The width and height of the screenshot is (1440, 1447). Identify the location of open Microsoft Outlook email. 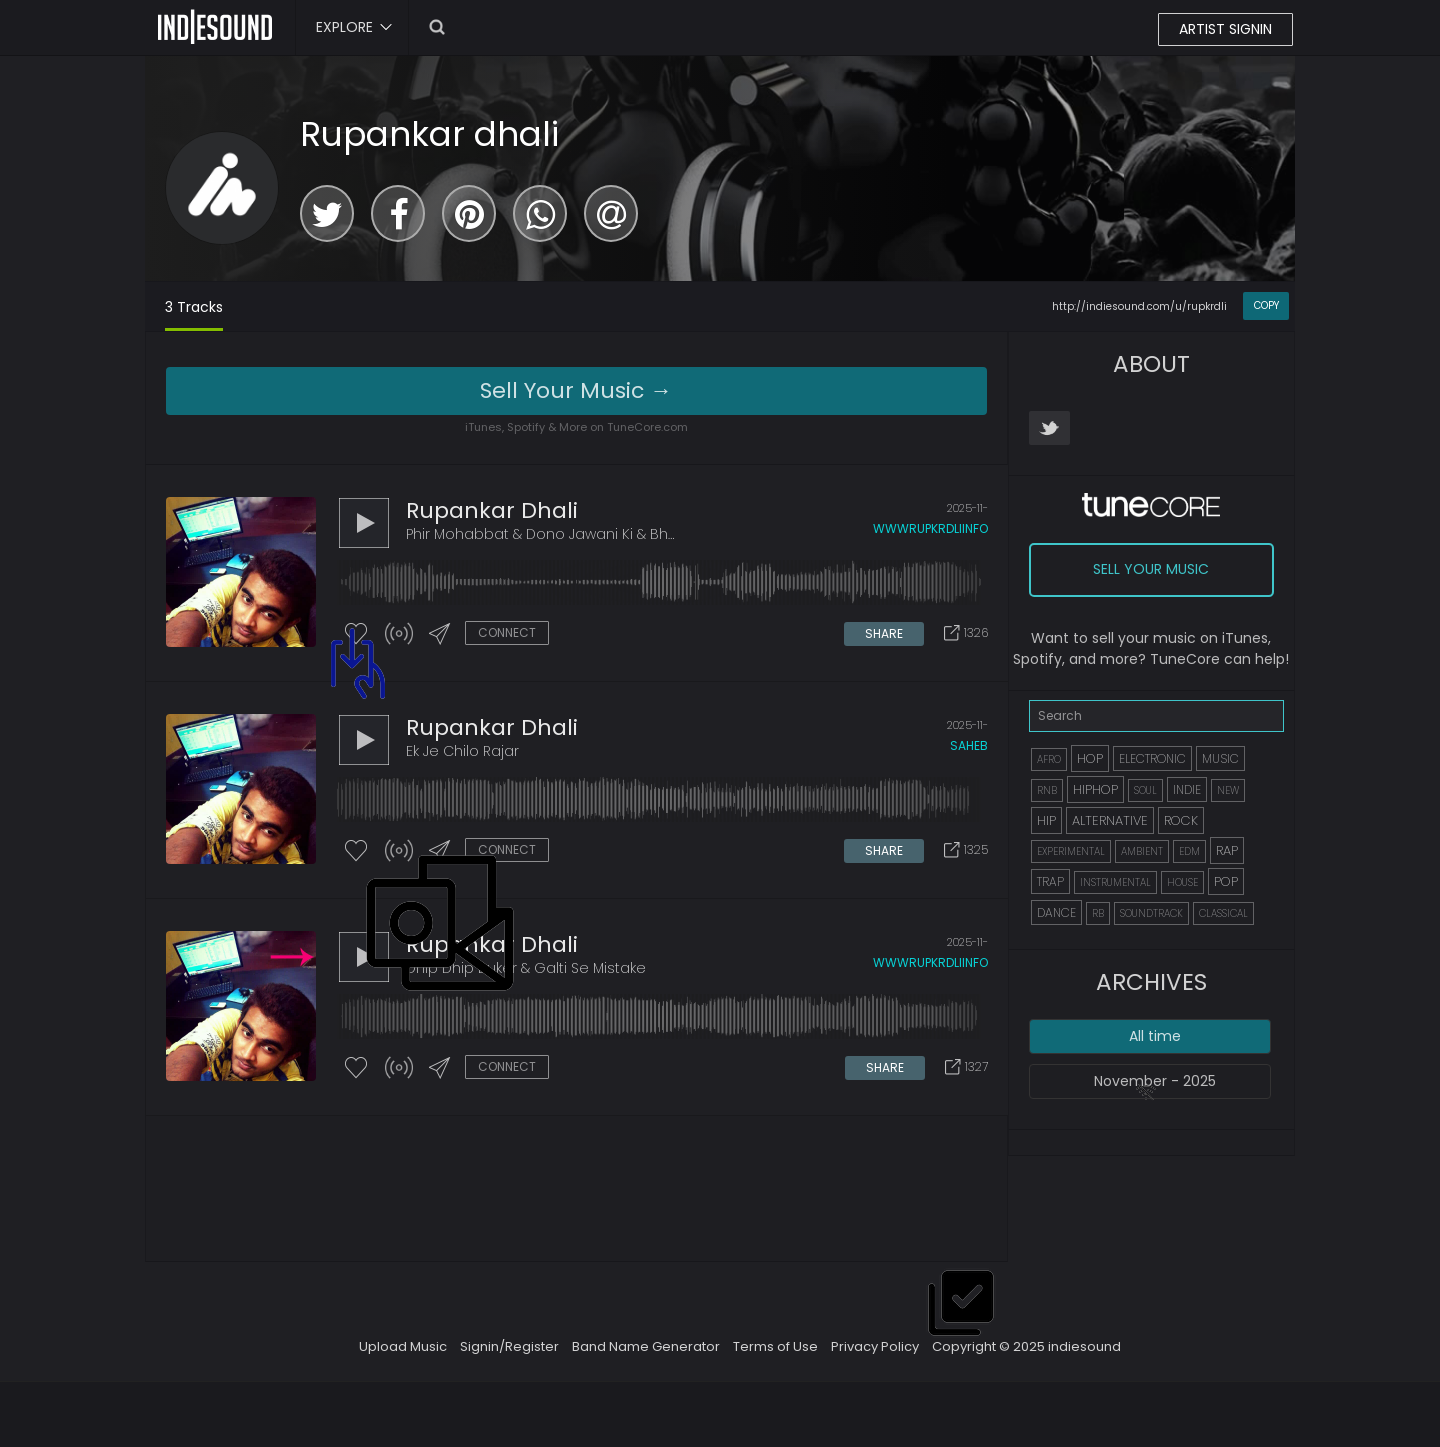
(440, 923).